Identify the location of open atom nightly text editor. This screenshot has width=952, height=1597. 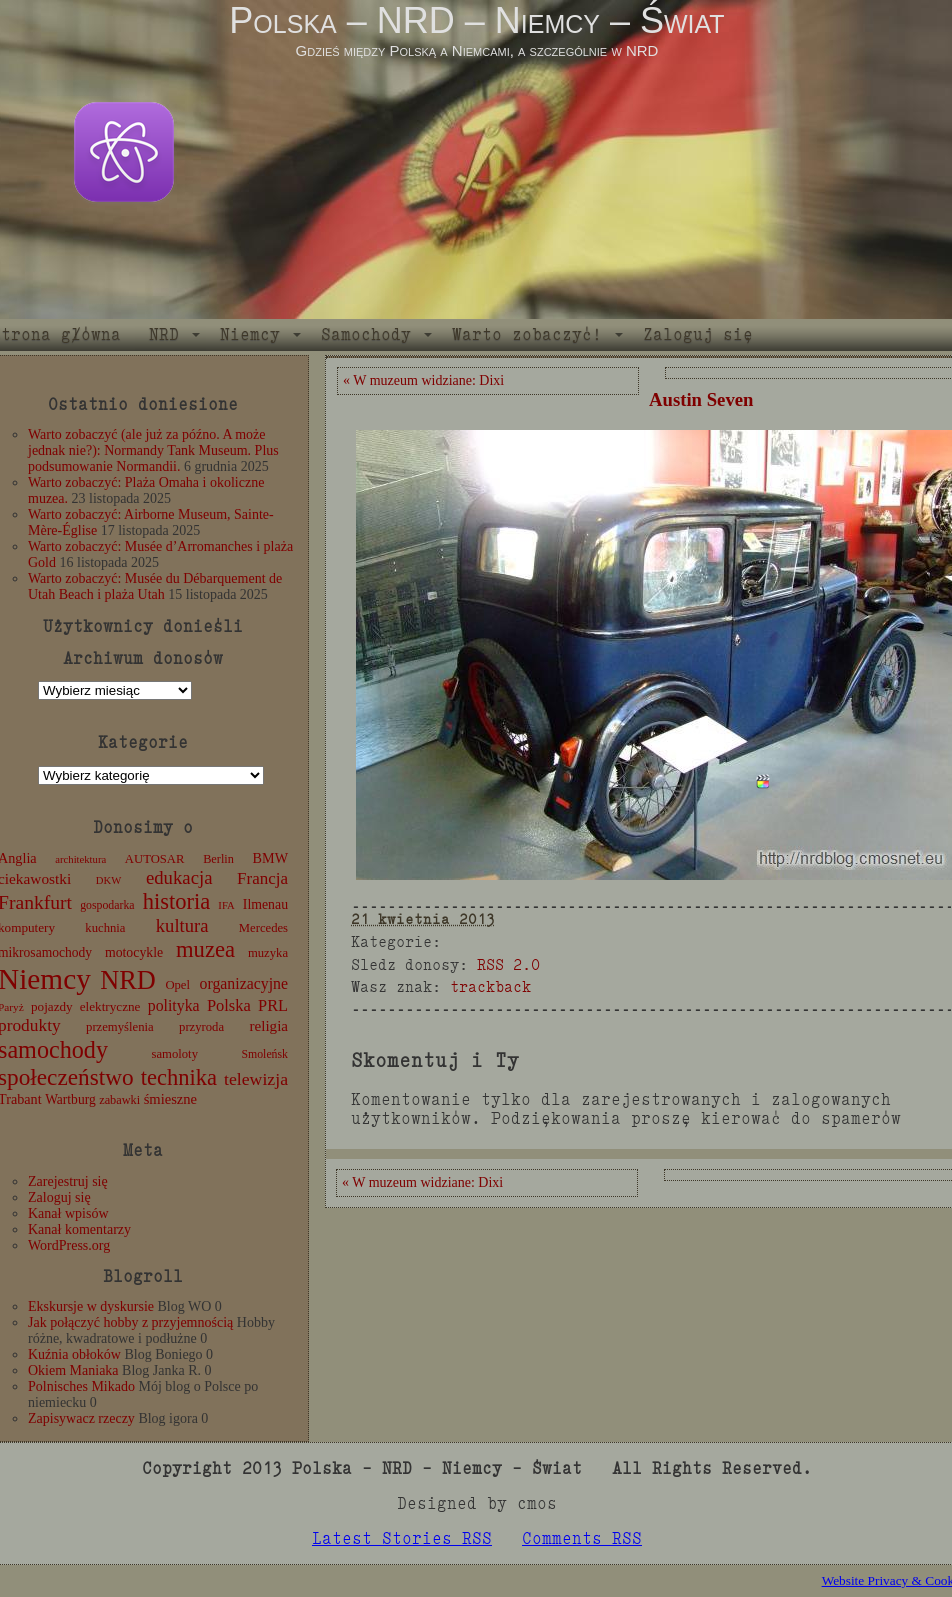
(124, 152).